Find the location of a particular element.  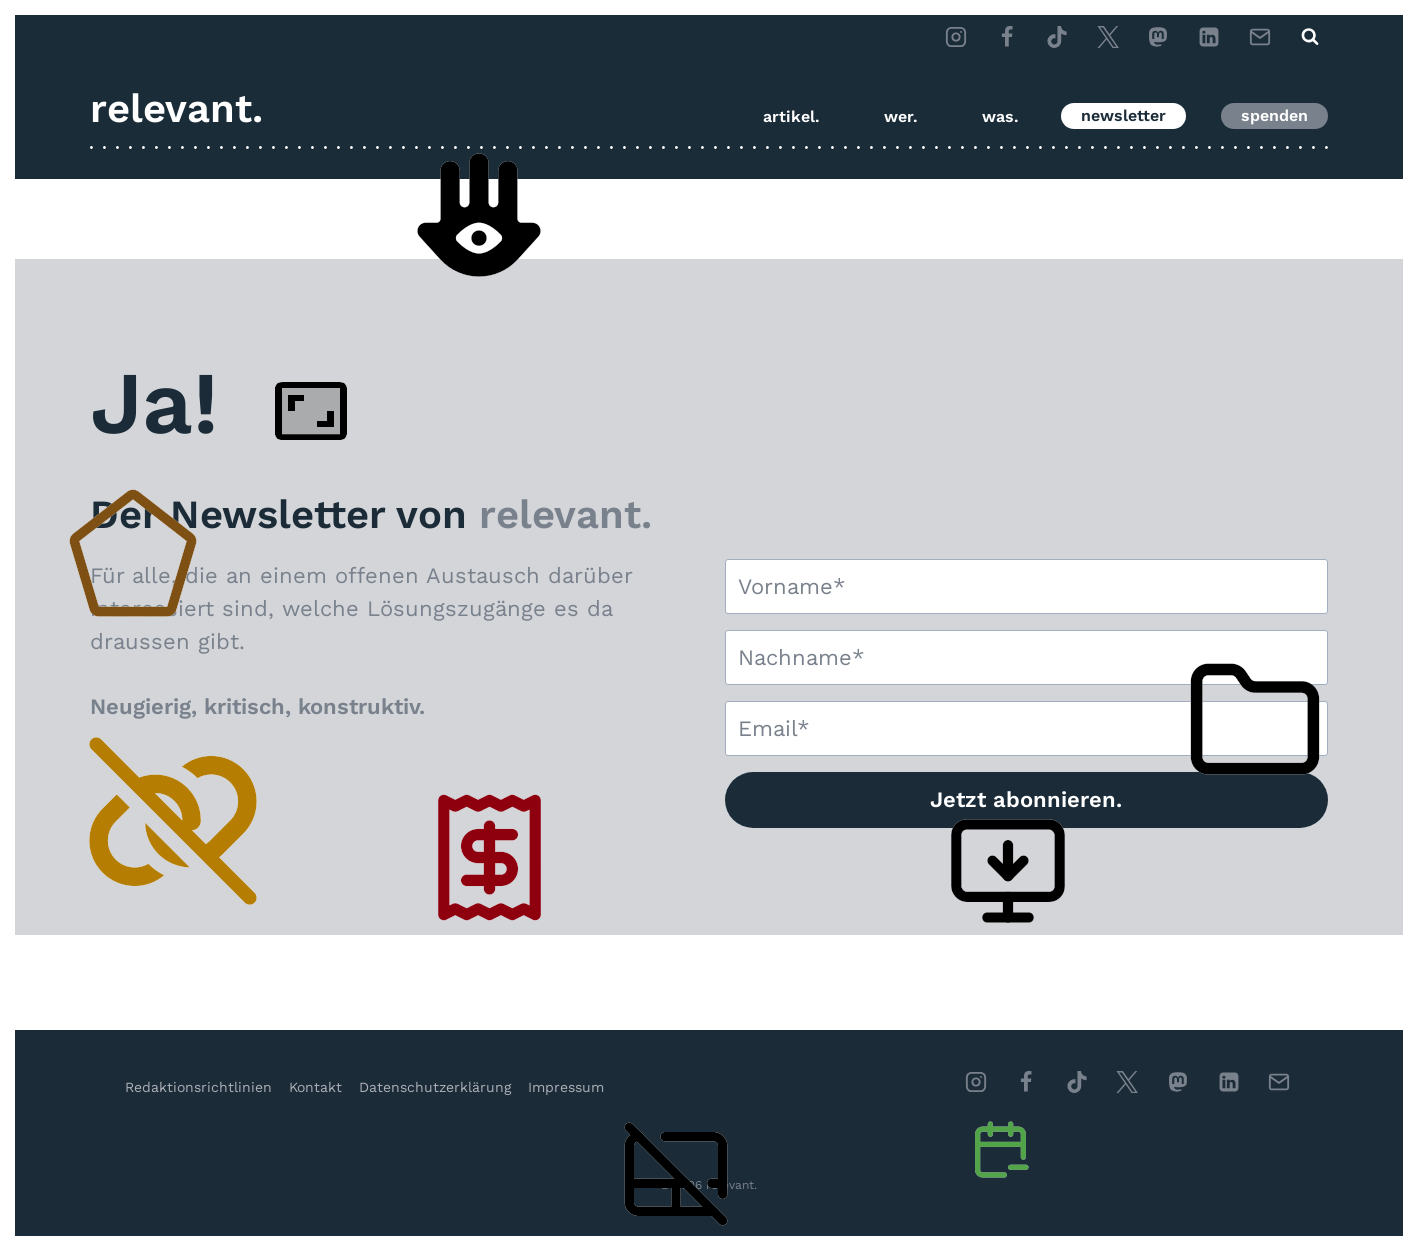

hamsa hand symbol for protection or spirituality is located at coordinates (479, 215).